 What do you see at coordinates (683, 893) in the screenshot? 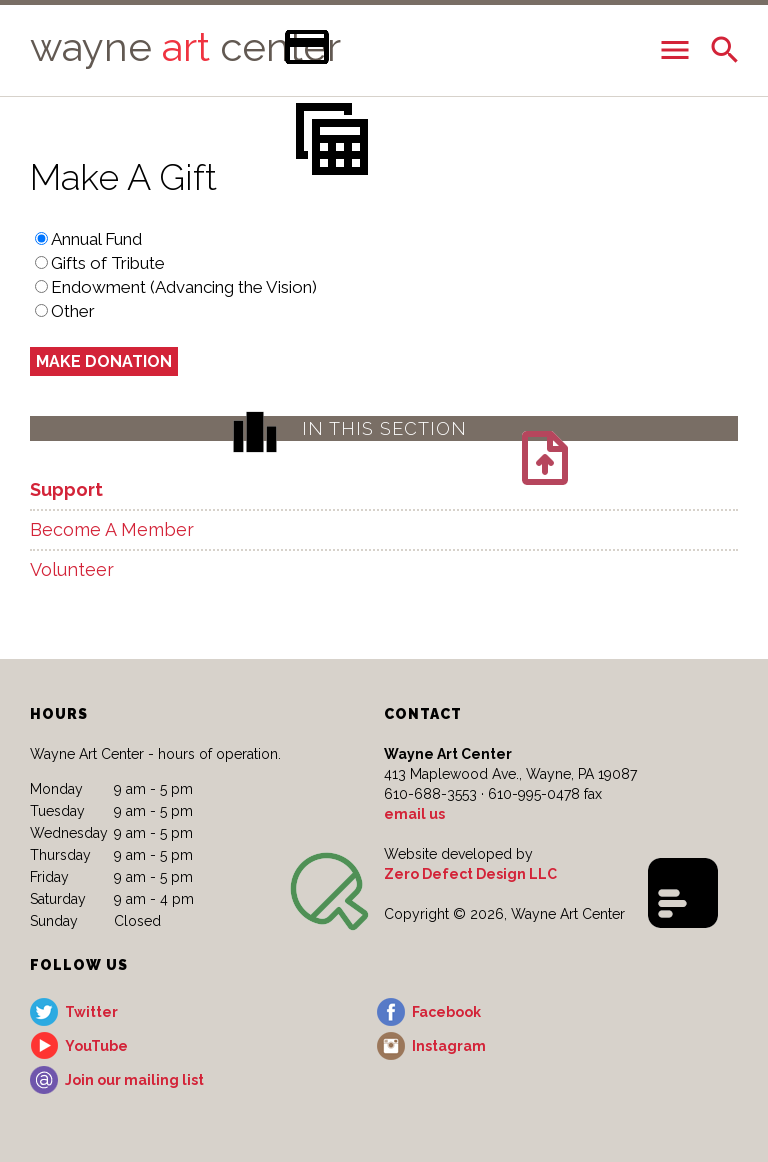
I see `align content to bottom-left of container` at bounding box center [683, 893].